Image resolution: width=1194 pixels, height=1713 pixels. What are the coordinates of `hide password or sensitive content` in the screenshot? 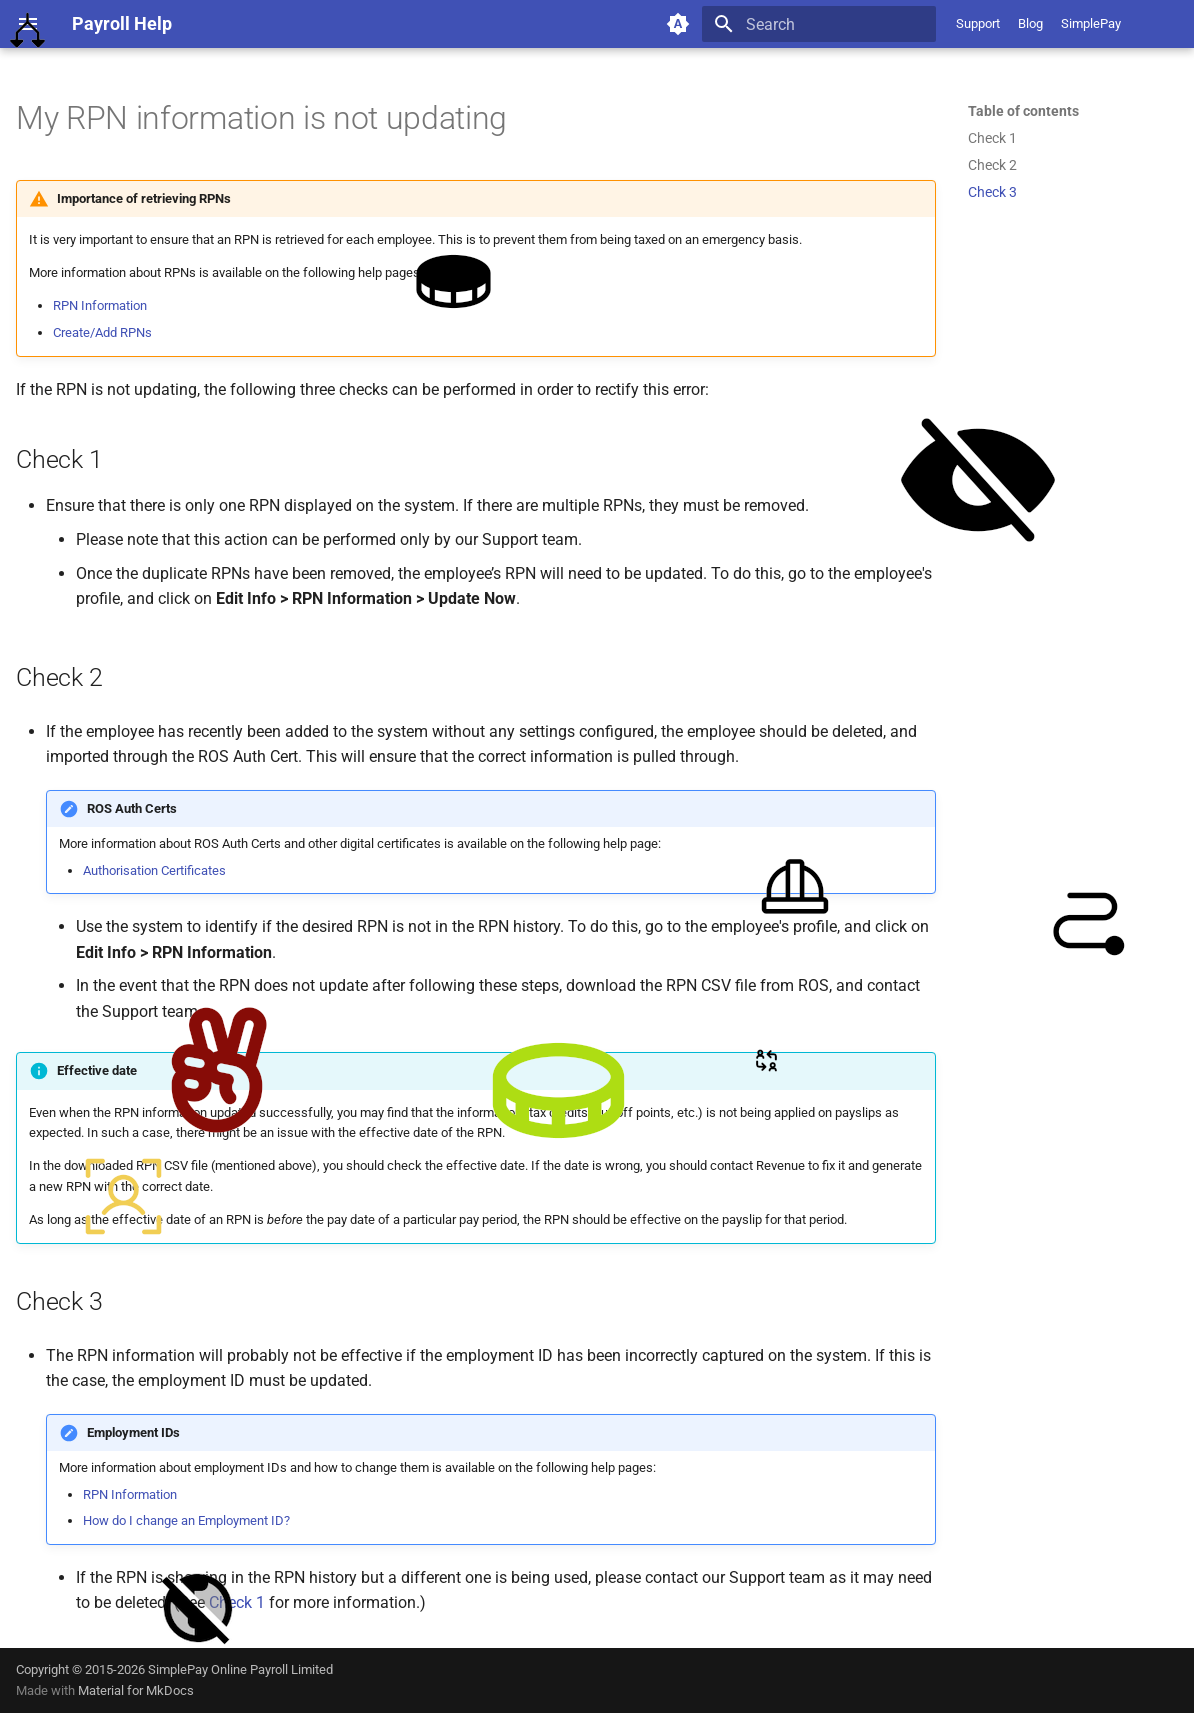 It's located at (978, 480).